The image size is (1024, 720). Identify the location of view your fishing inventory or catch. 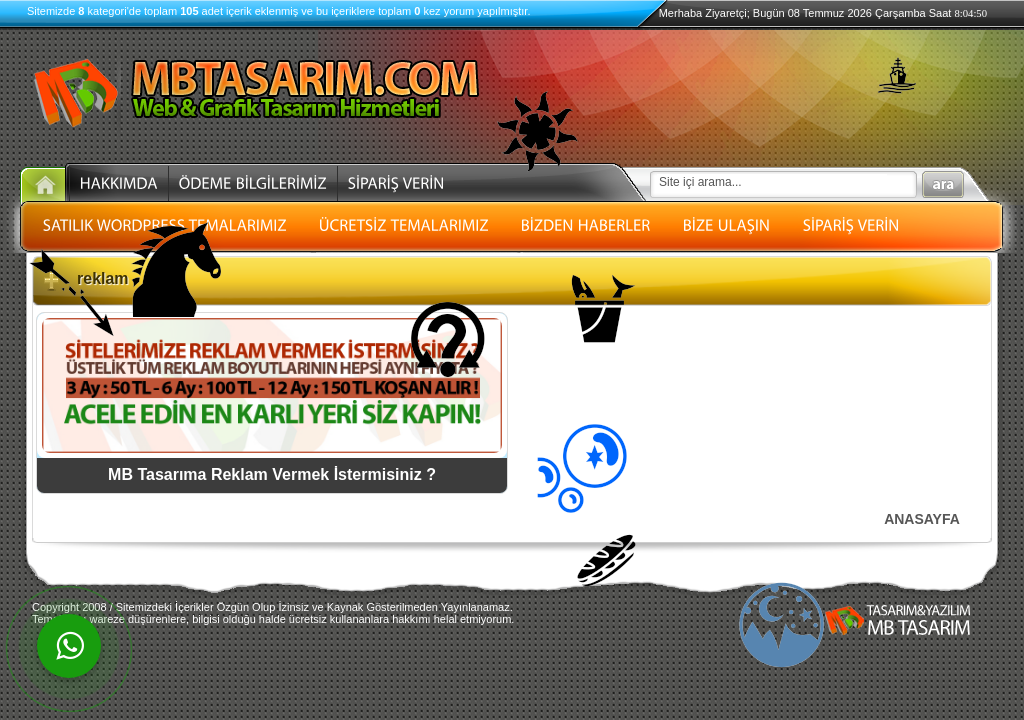
(599, 308).